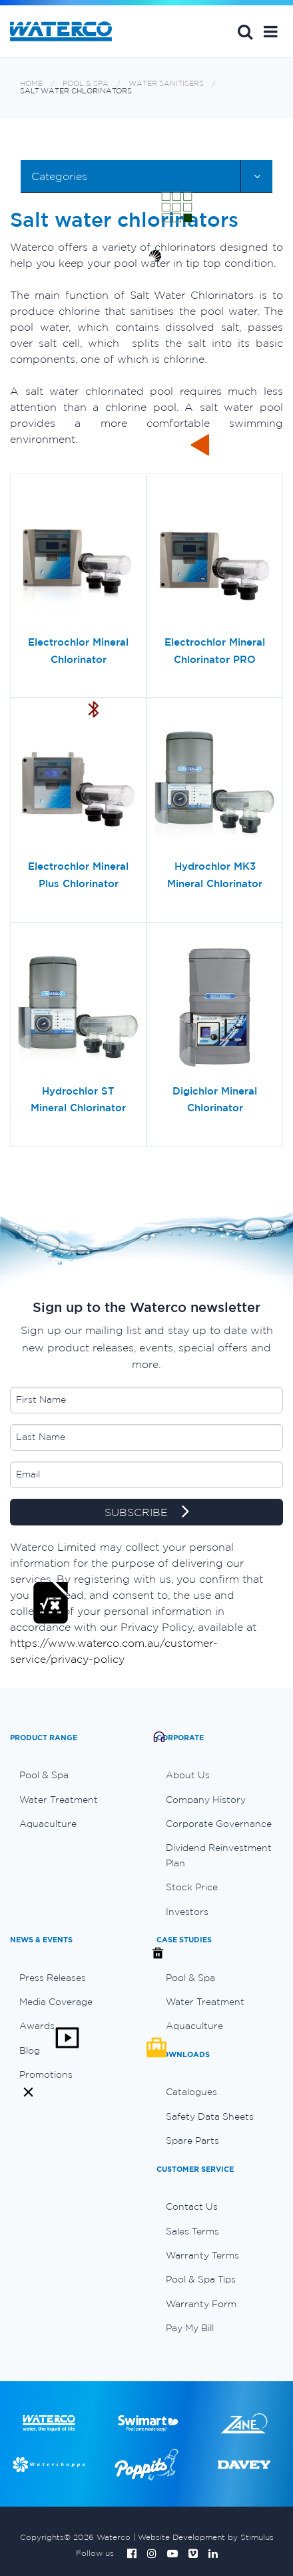  I want to click on play media in reverse, so click(201, 445).